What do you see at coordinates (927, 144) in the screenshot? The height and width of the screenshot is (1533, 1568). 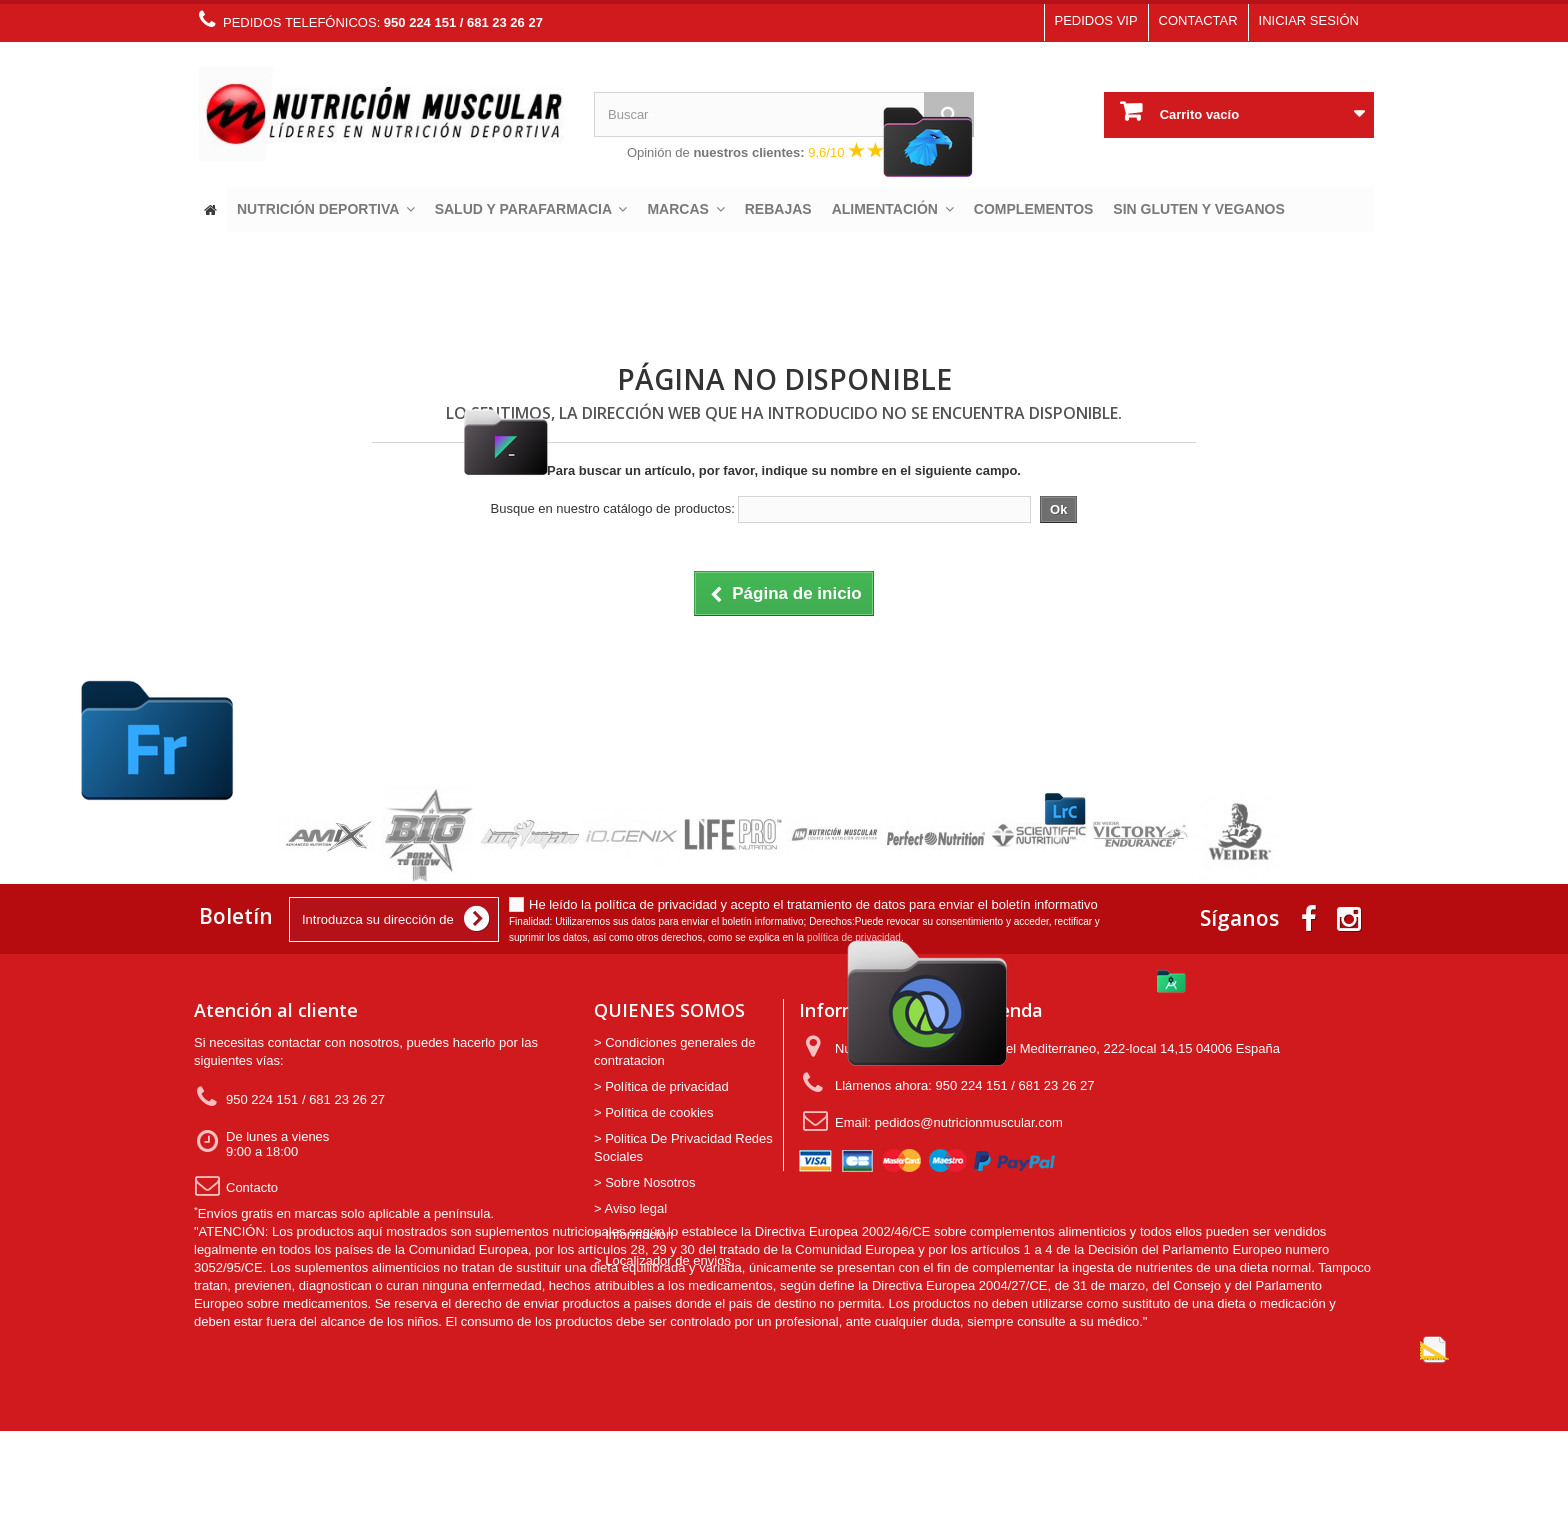 I see `open garuda linux system folder` at bounding box center [927, 144].